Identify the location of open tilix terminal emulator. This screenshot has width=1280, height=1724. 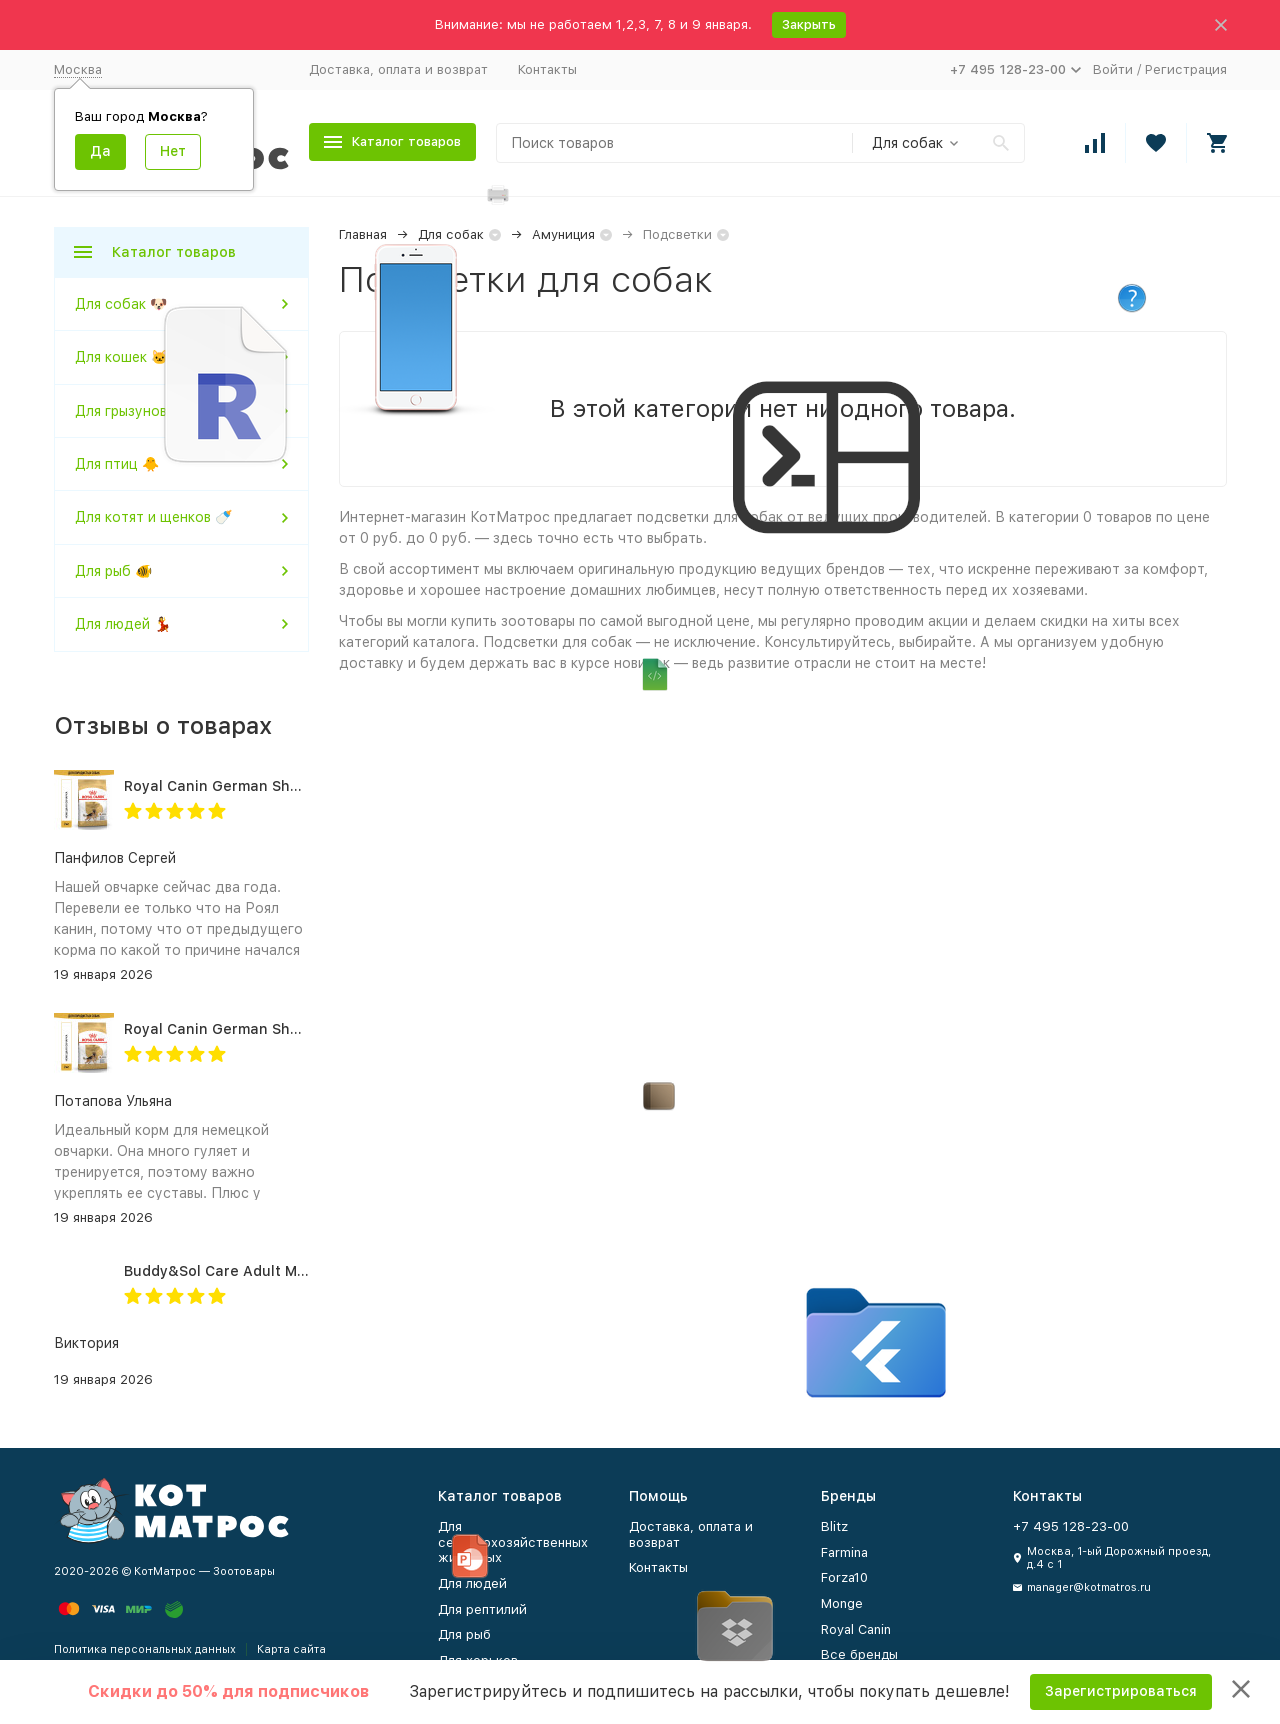
(826, 451).